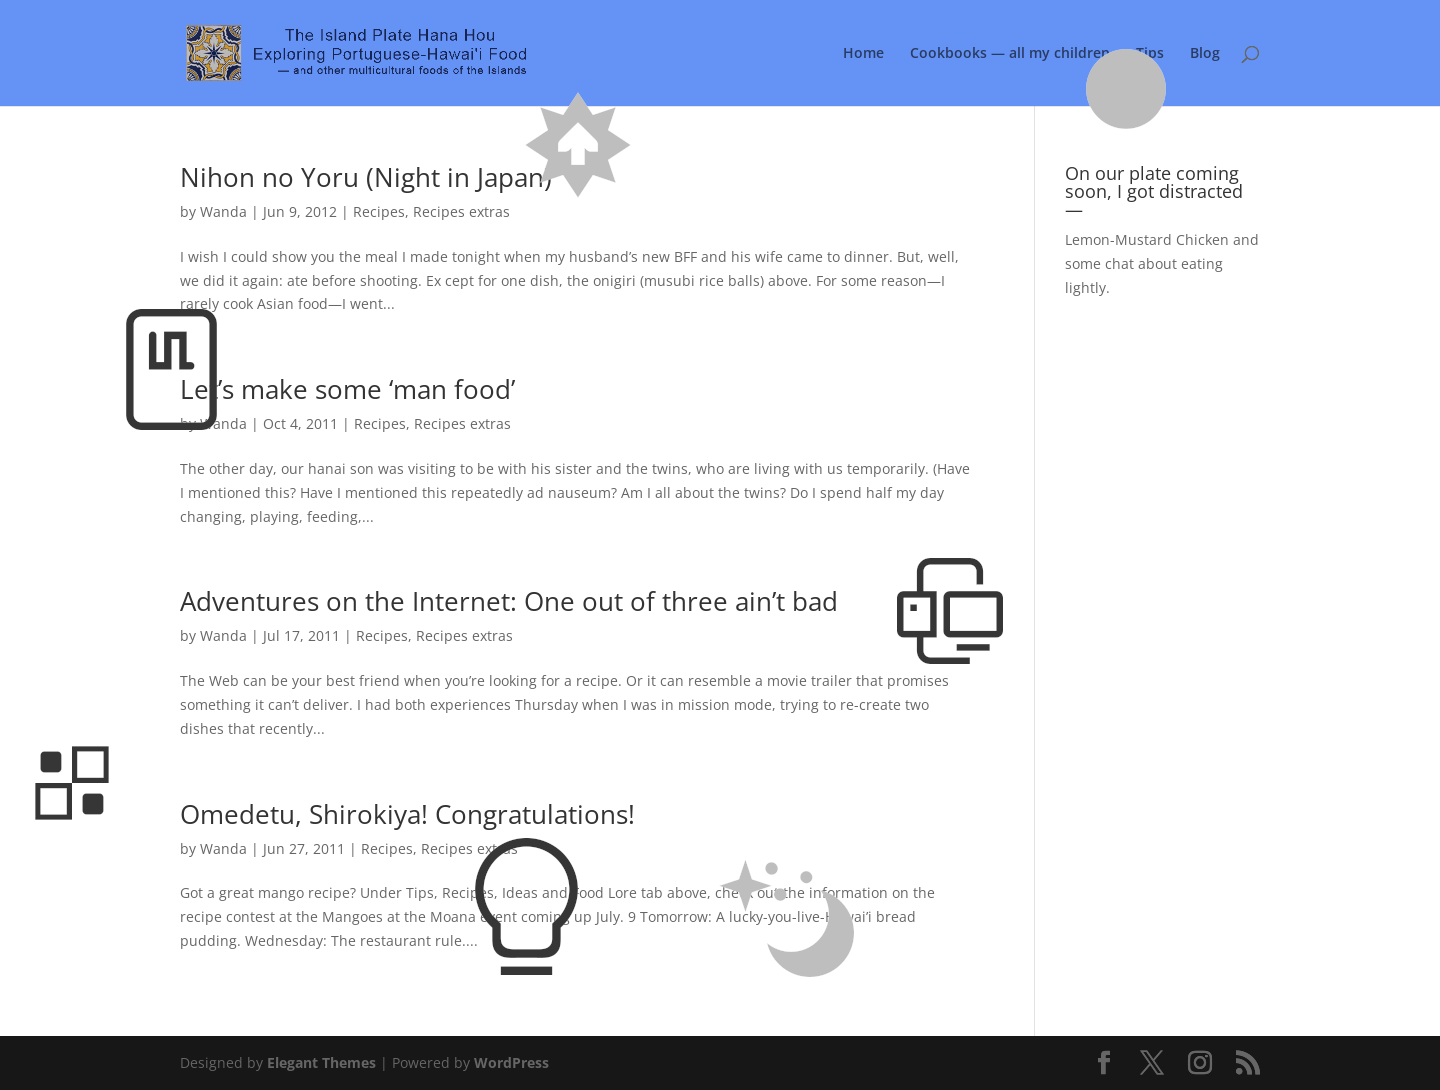  Describe the element at coordinates (72, 783) in the screenshot. I see `launch klotski sliding block puzzle game` at that location.